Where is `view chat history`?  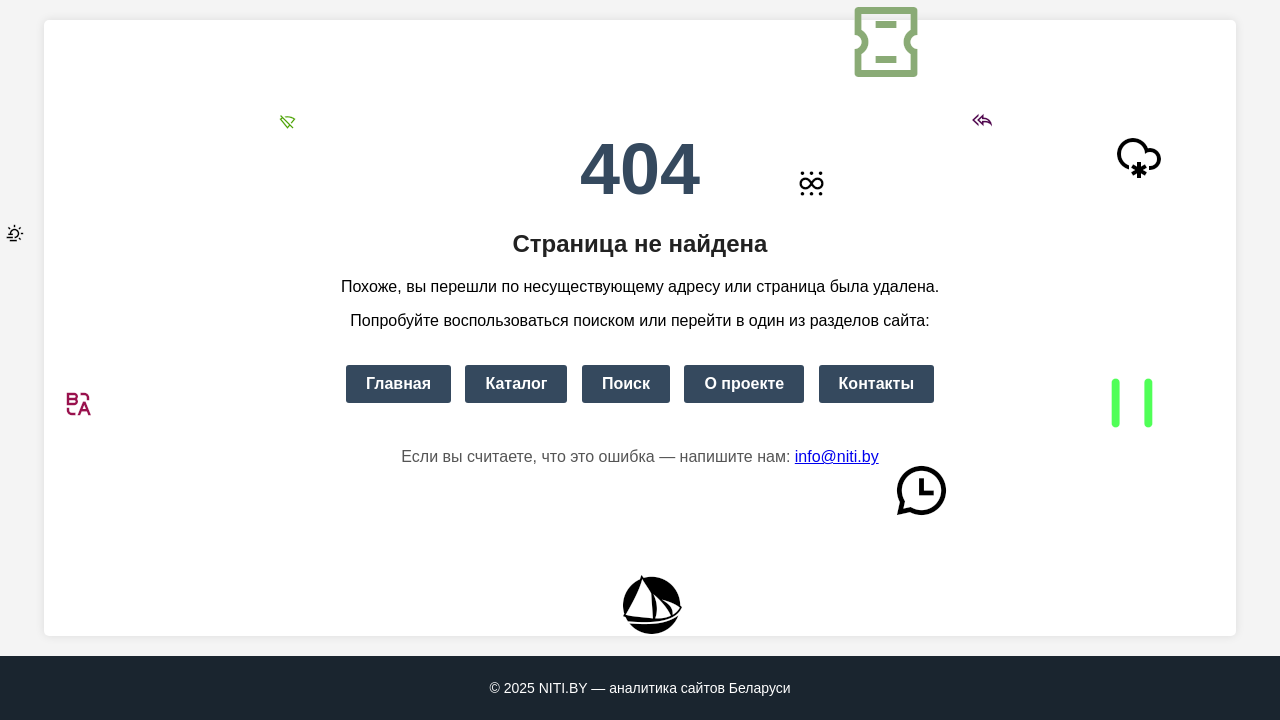 view chat history is located at coordinates (921, 490).